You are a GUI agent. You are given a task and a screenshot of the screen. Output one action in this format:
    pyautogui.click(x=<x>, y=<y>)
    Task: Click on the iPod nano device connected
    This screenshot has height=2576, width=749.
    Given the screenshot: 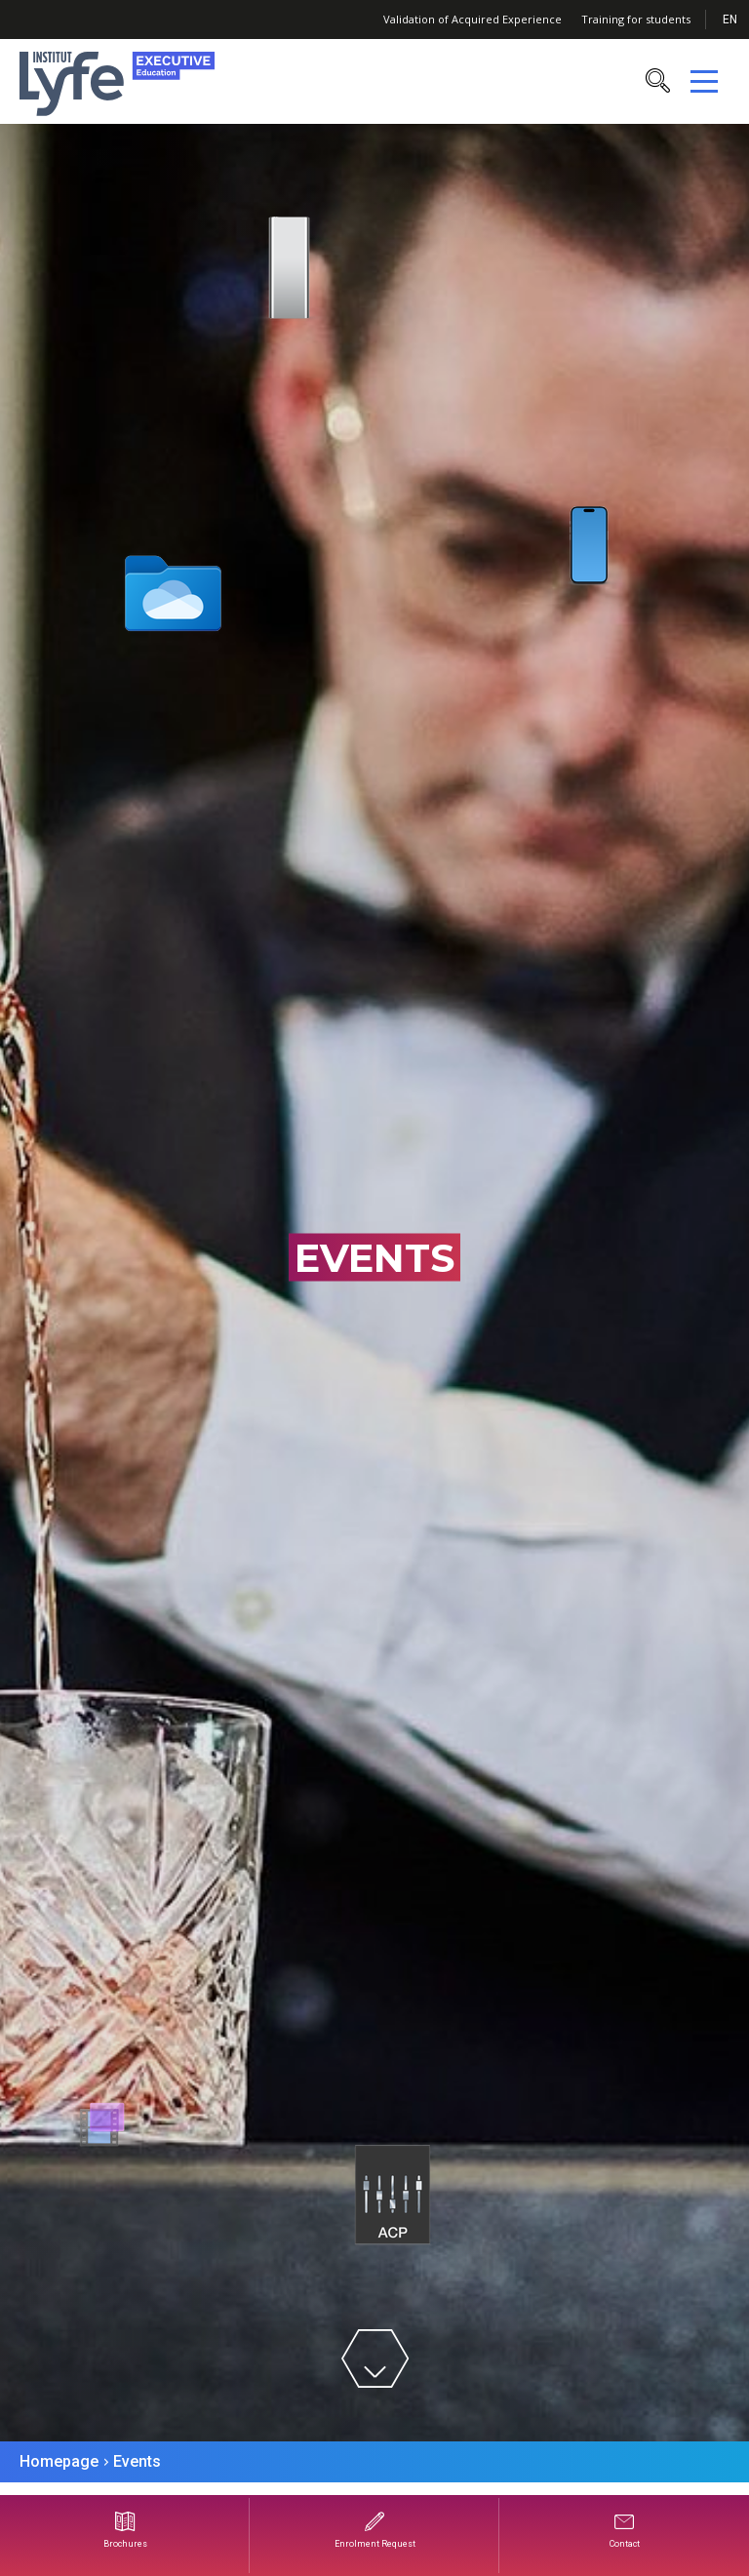 What is the action you would take?
    pyautogui.click(x=289, y=269)
    